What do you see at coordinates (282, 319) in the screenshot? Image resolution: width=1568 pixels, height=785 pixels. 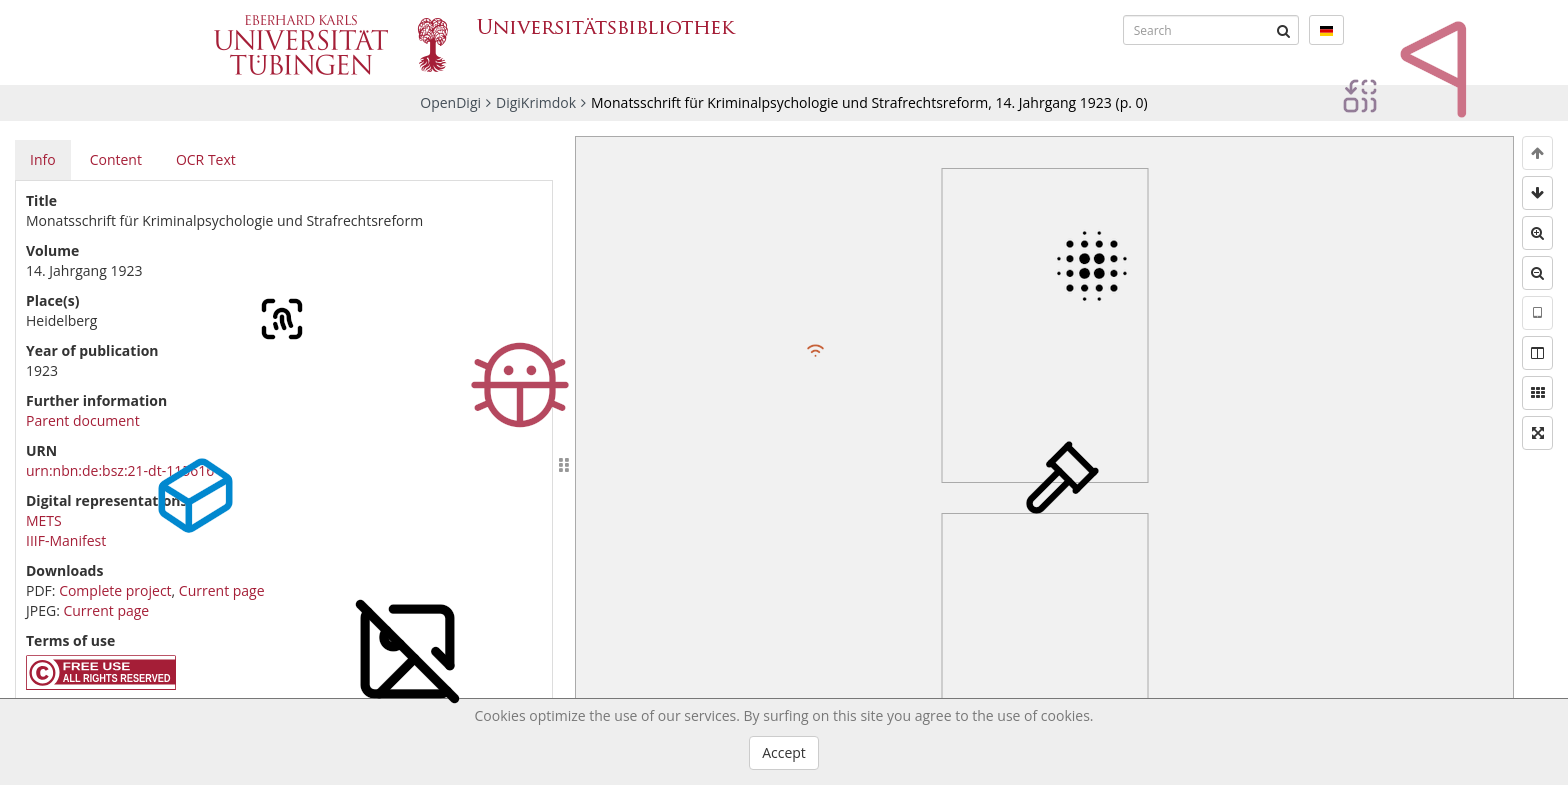 I see `authenticate with fingerprint` at bounding box center [282, 319].